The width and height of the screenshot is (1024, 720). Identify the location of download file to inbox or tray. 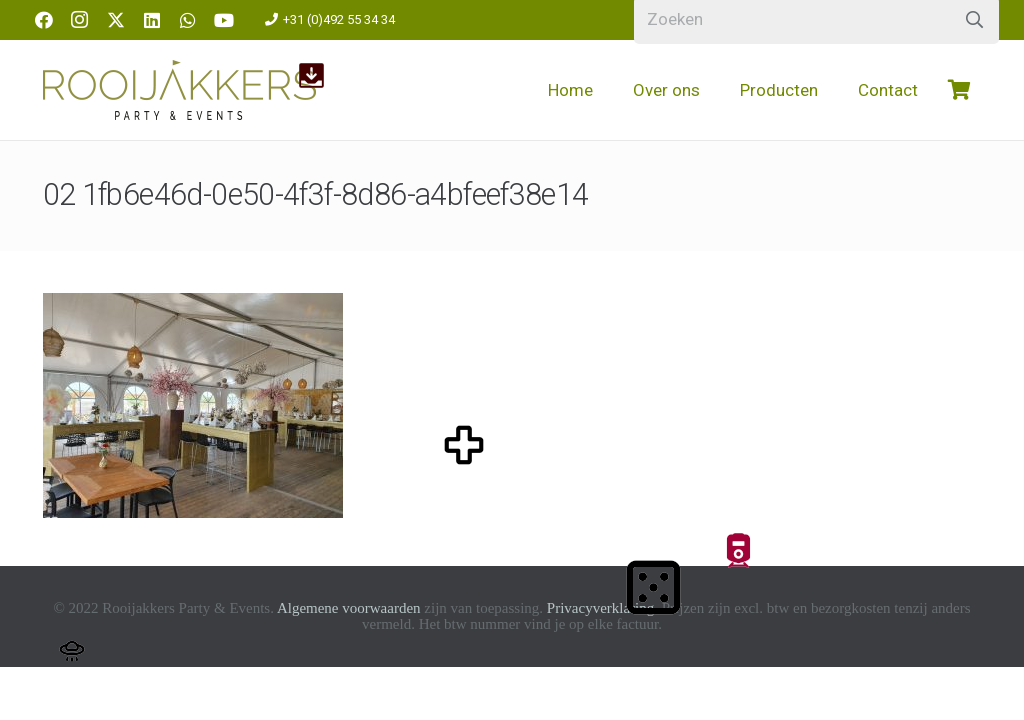
(311, 75).